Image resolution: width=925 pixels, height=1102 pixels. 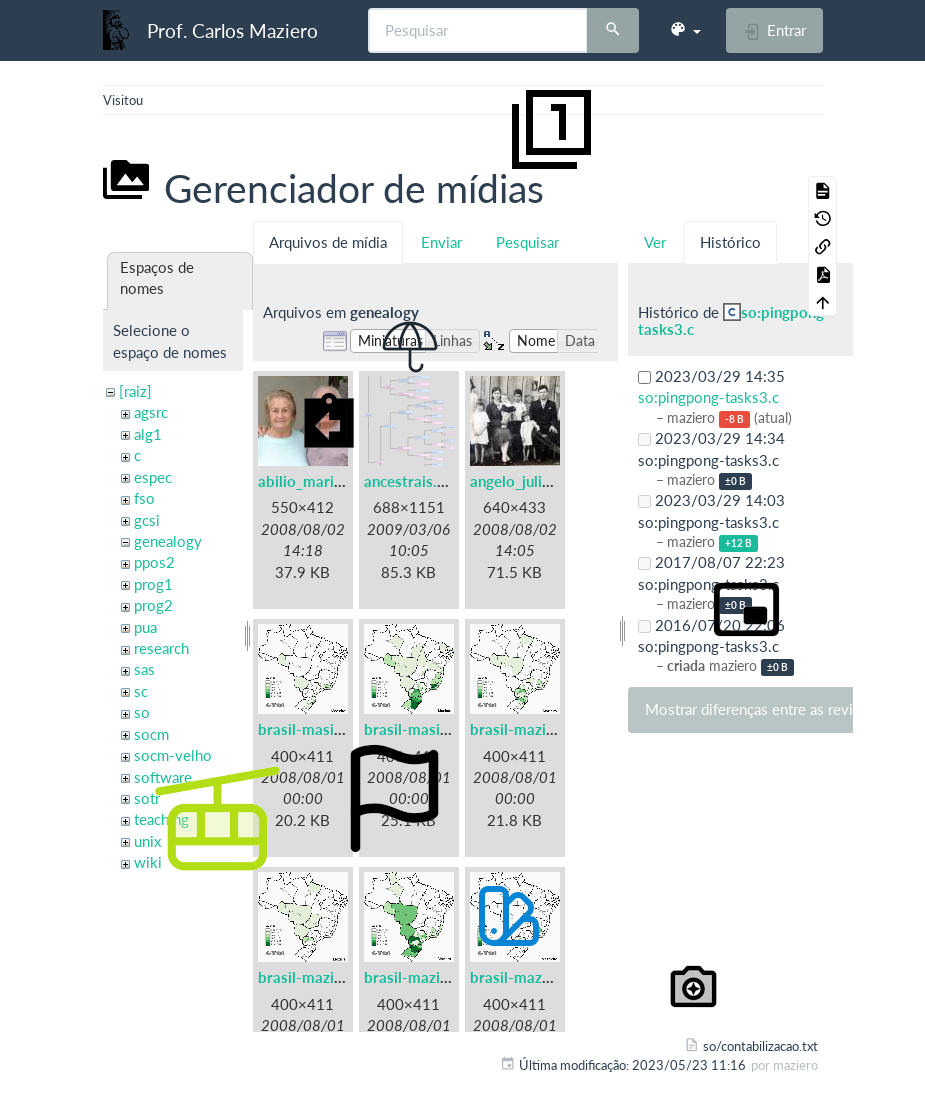 What do you see at coordinates (746, 609) in the screenshot?
I see `enable picture-in-picture mode` at bounding box center [746, 609].